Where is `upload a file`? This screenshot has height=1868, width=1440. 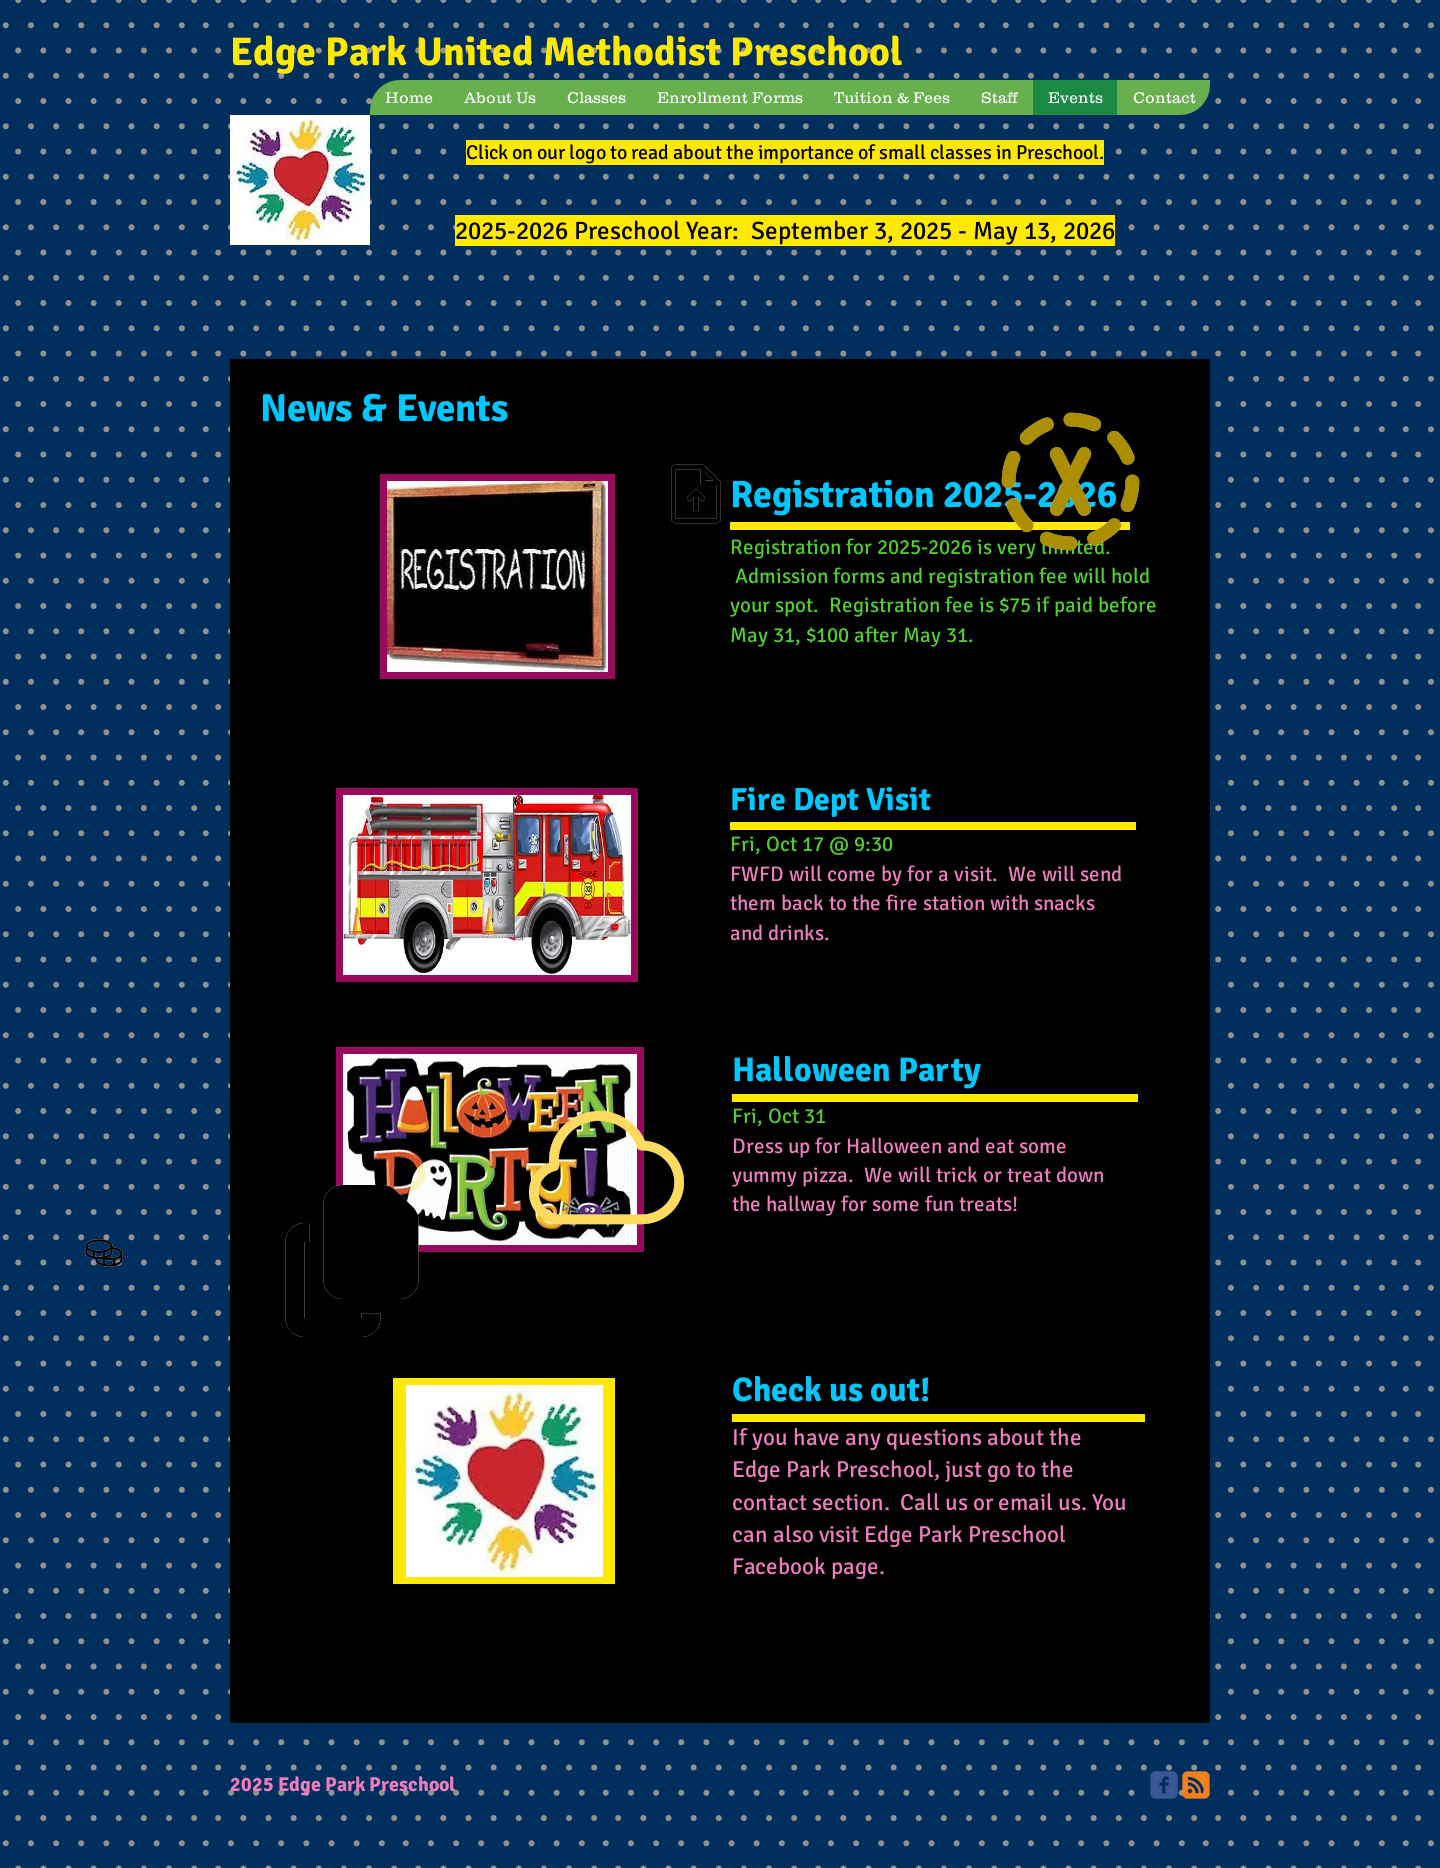
upload a file is located at coordinates (696, 494).